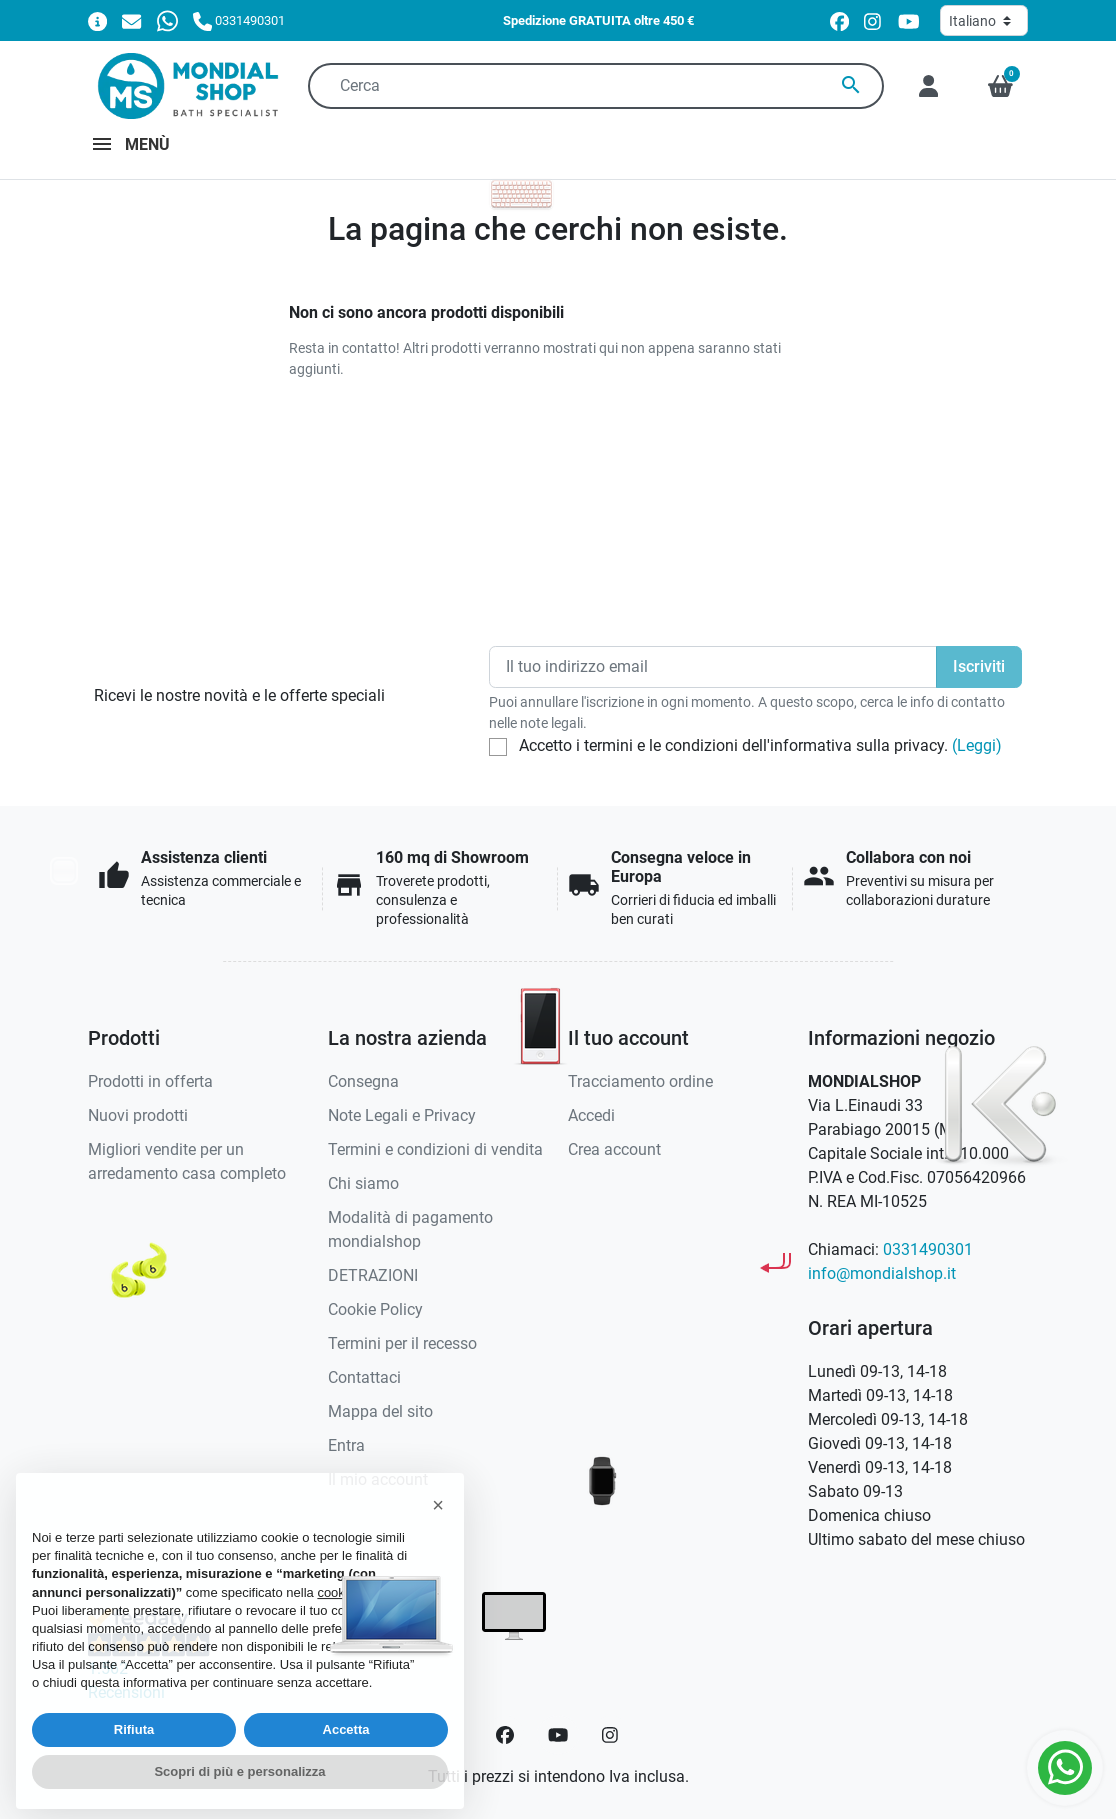 The width and height of the screenshot is (1116, 1819). What do you see at coordinates (64, 871) in the screenshot?
I see `access your media library` at bounding box center [64, 871].